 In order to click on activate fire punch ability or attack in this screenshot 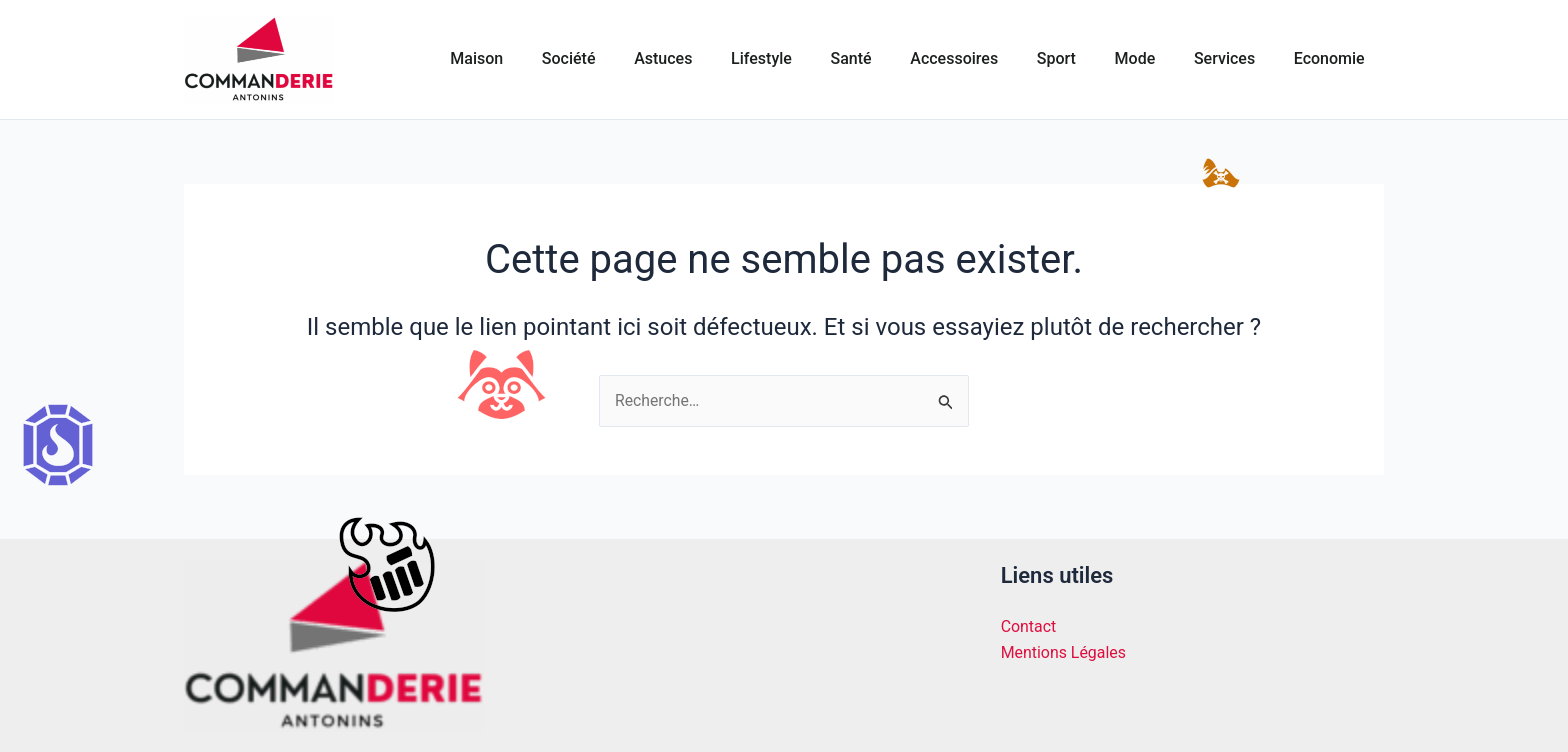, I will do `click(387, 565)`.